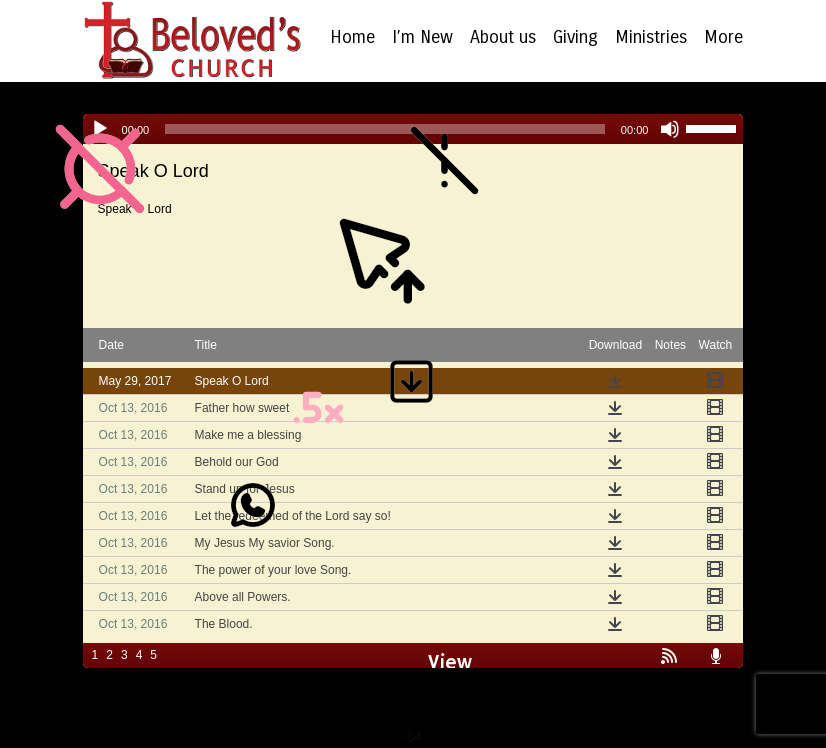  I want to click on scroll to top of page, so click(378, 257).